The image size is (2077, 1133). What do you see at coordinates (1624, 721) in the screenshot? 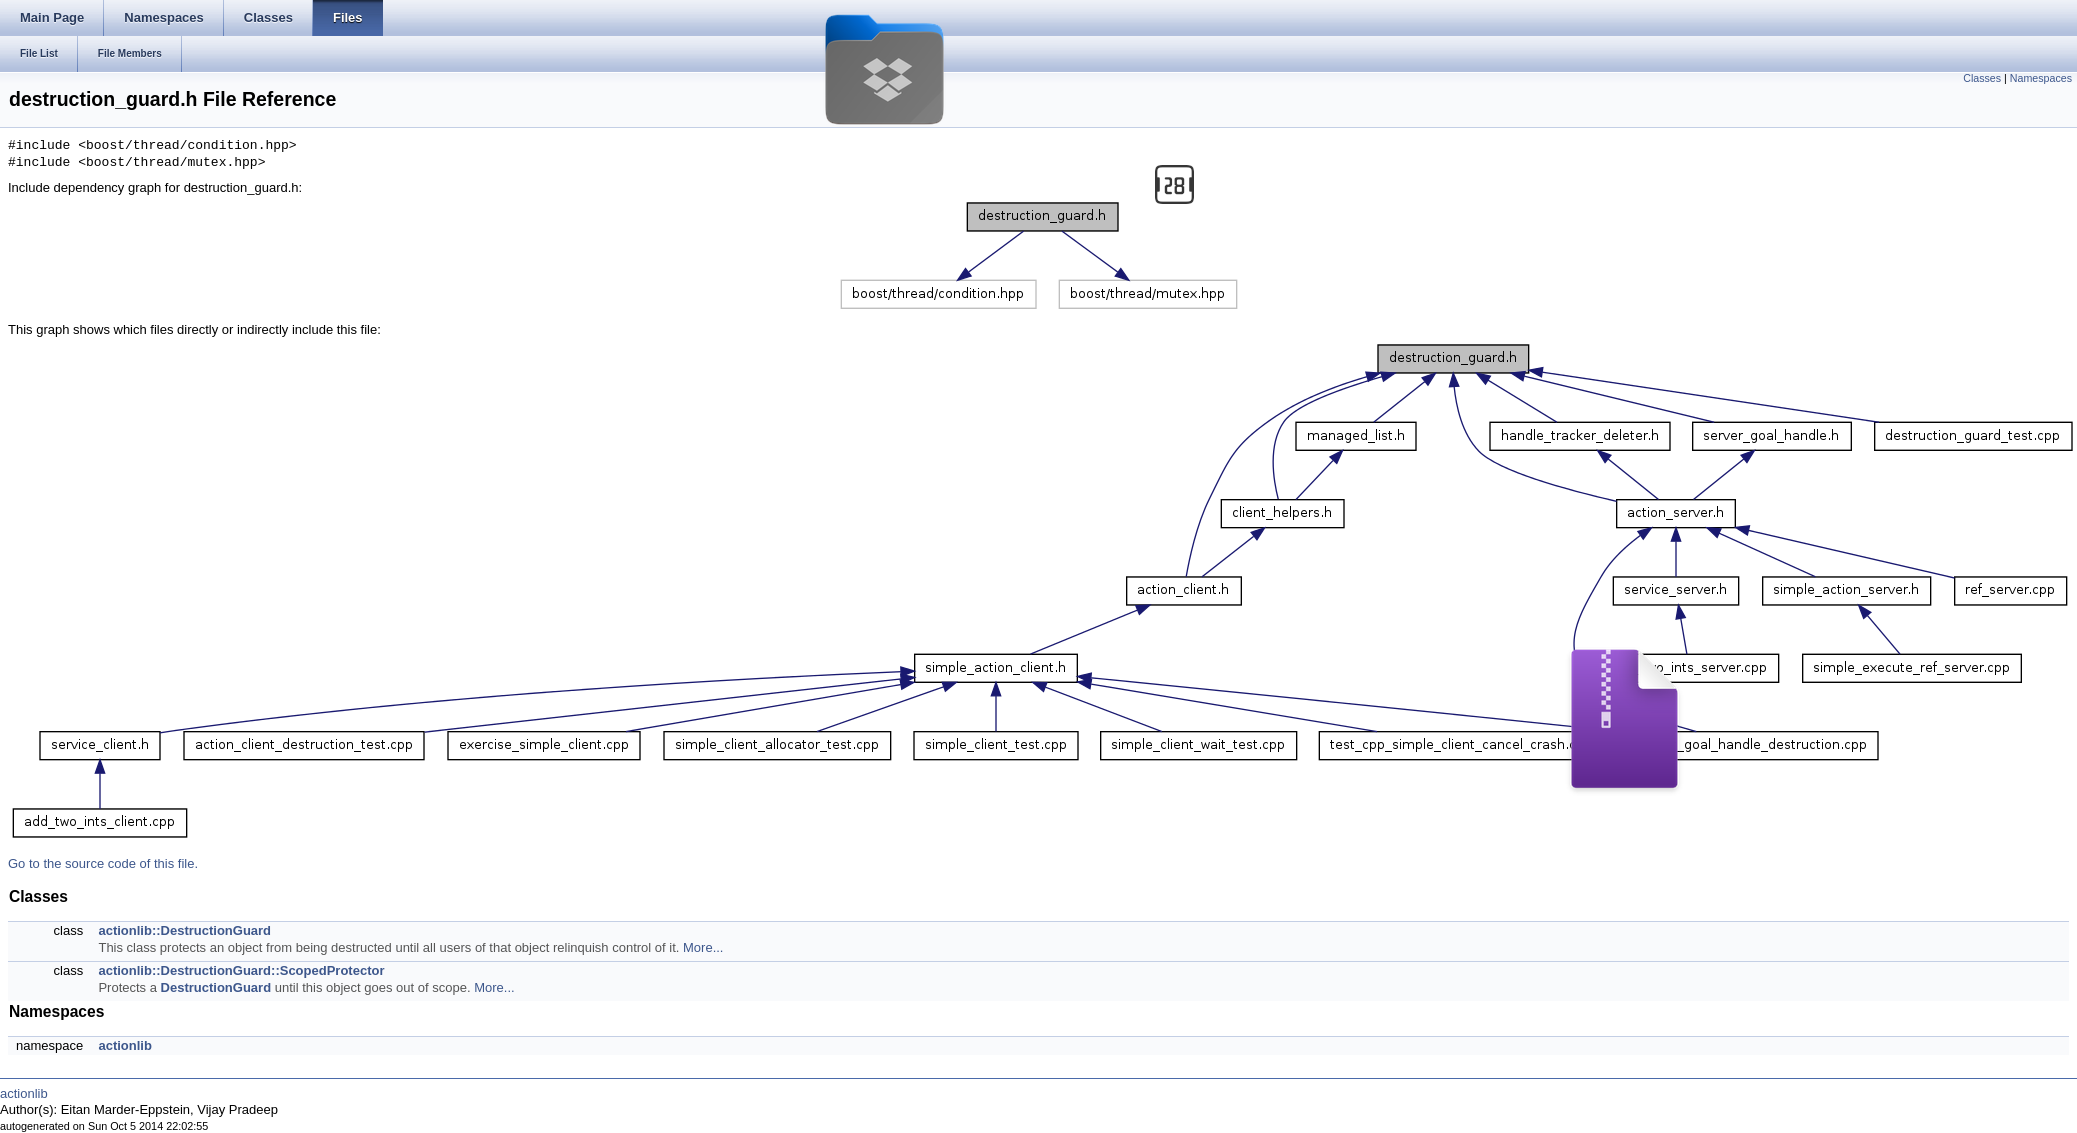
I see `a compressed bzip archive file` at bounding box center [1624, 721].